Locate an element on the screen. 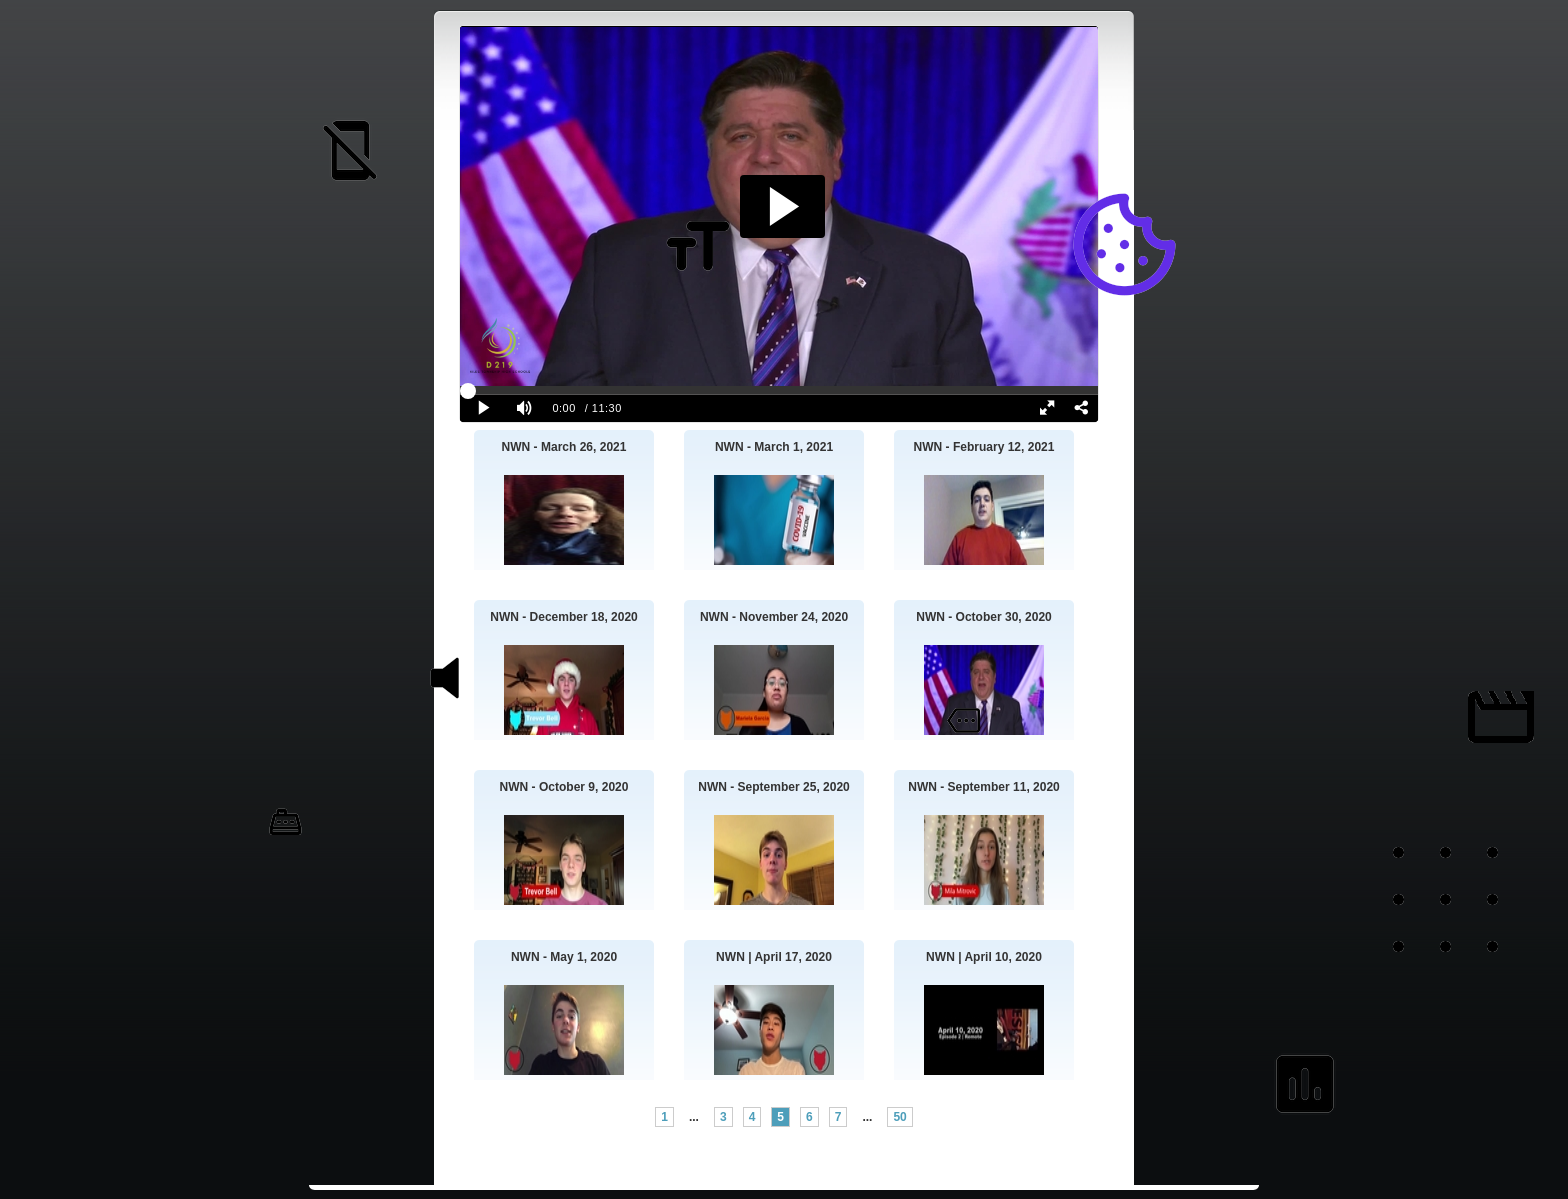 The image size is (1568, 1199). speaker with no audio output is located at coordinates (451, 678).